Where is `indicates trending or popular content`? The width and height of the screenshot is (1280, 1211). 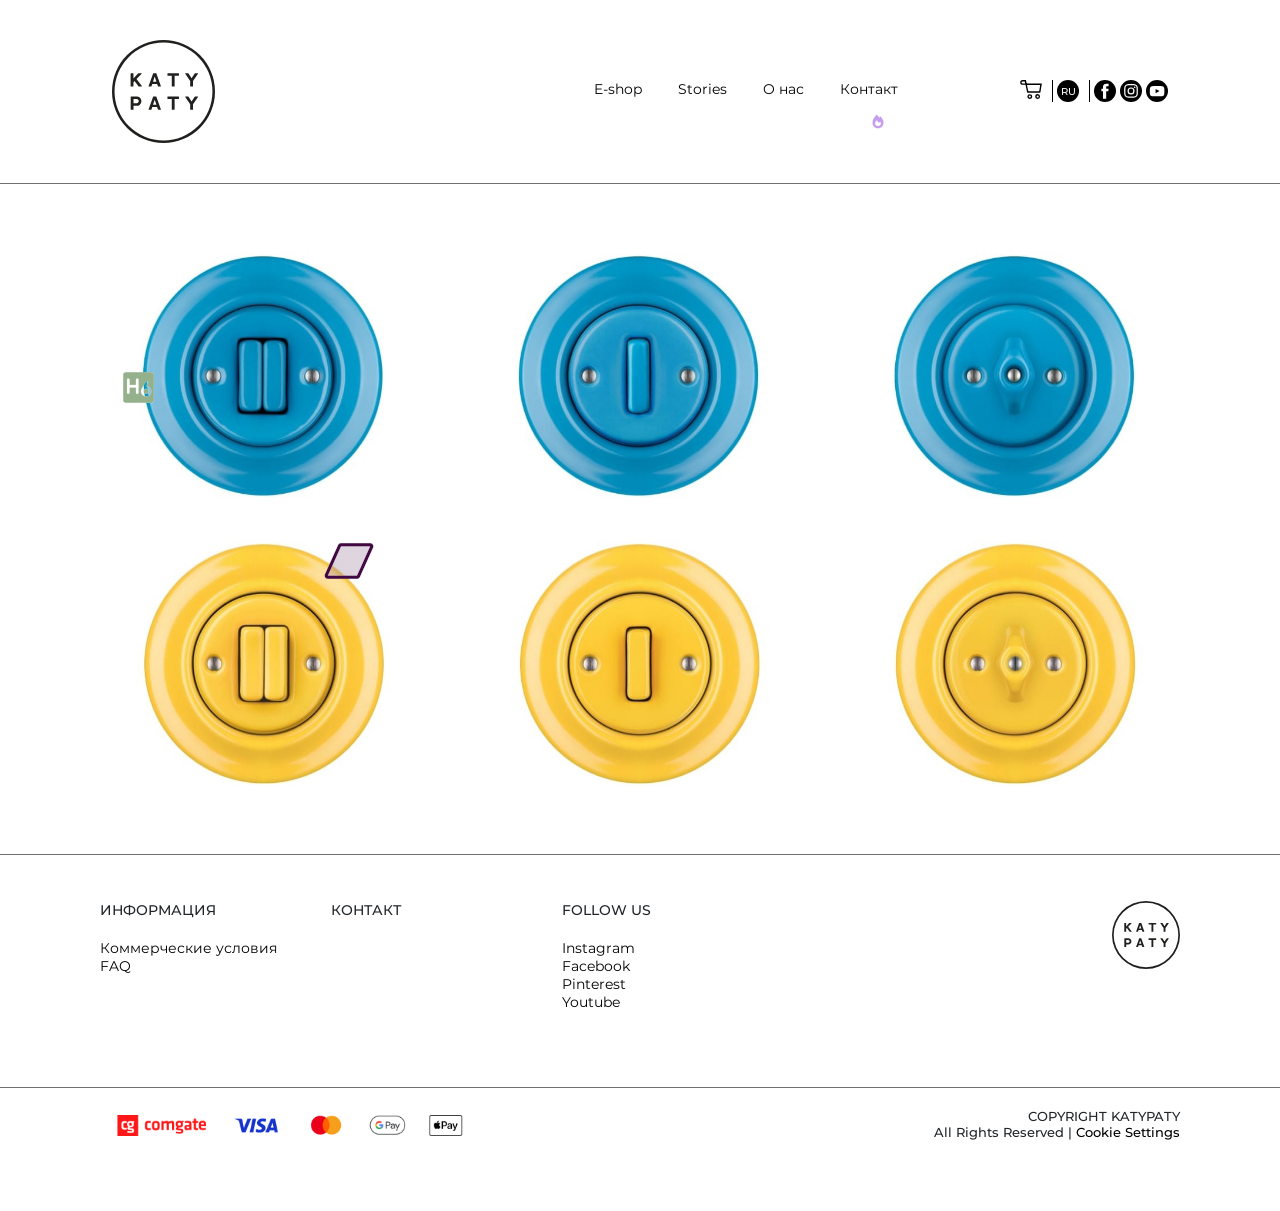
indicates trending or popular content is located at coordinates (878, 122).